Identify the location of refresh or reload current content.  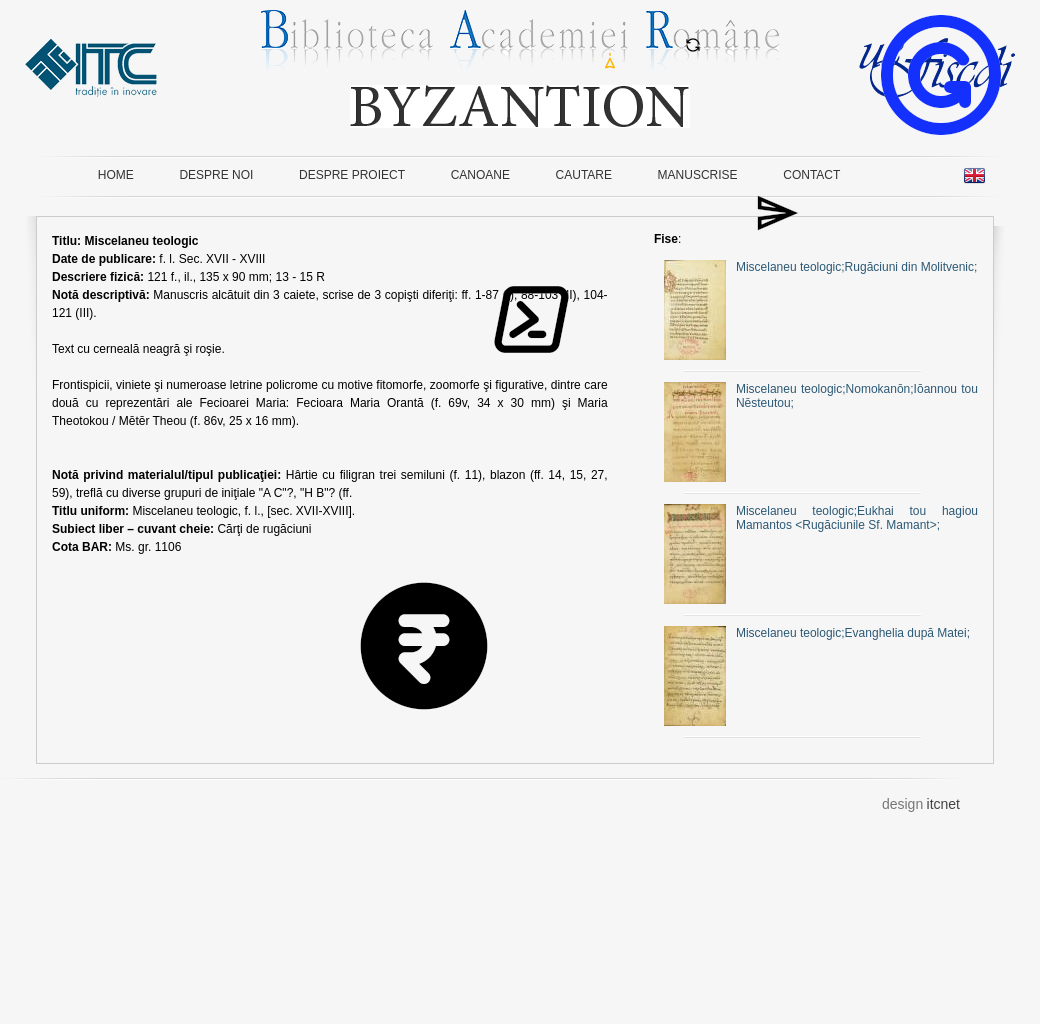
(693, 45).